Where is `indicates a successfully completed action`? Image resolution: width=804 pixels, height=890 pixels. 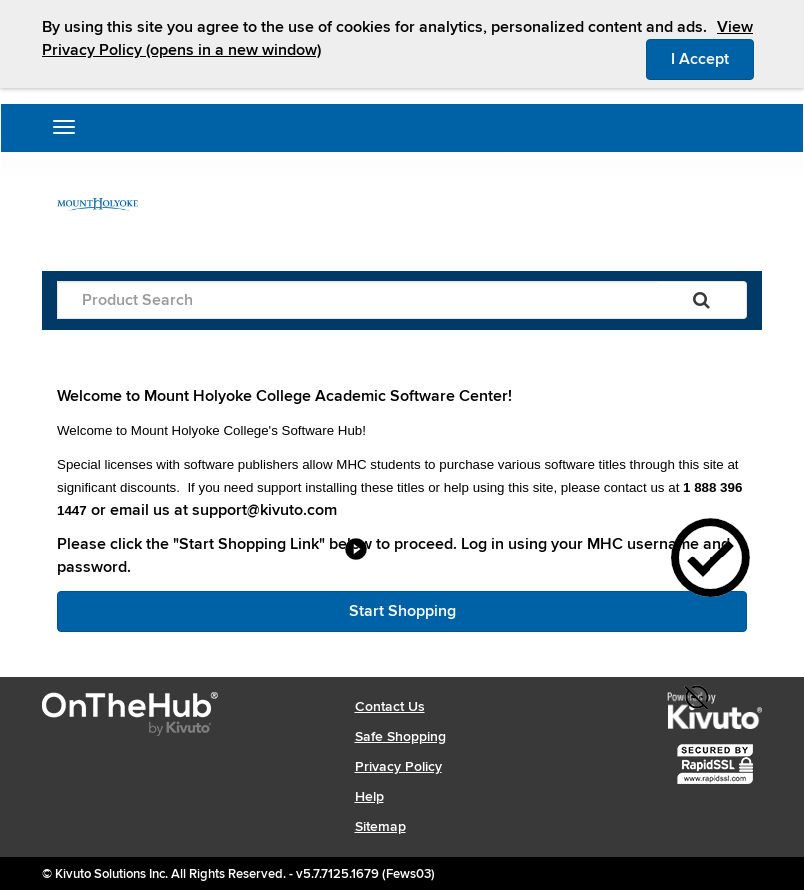
indicates a successfully completed action is located at coordinates (710, 557).